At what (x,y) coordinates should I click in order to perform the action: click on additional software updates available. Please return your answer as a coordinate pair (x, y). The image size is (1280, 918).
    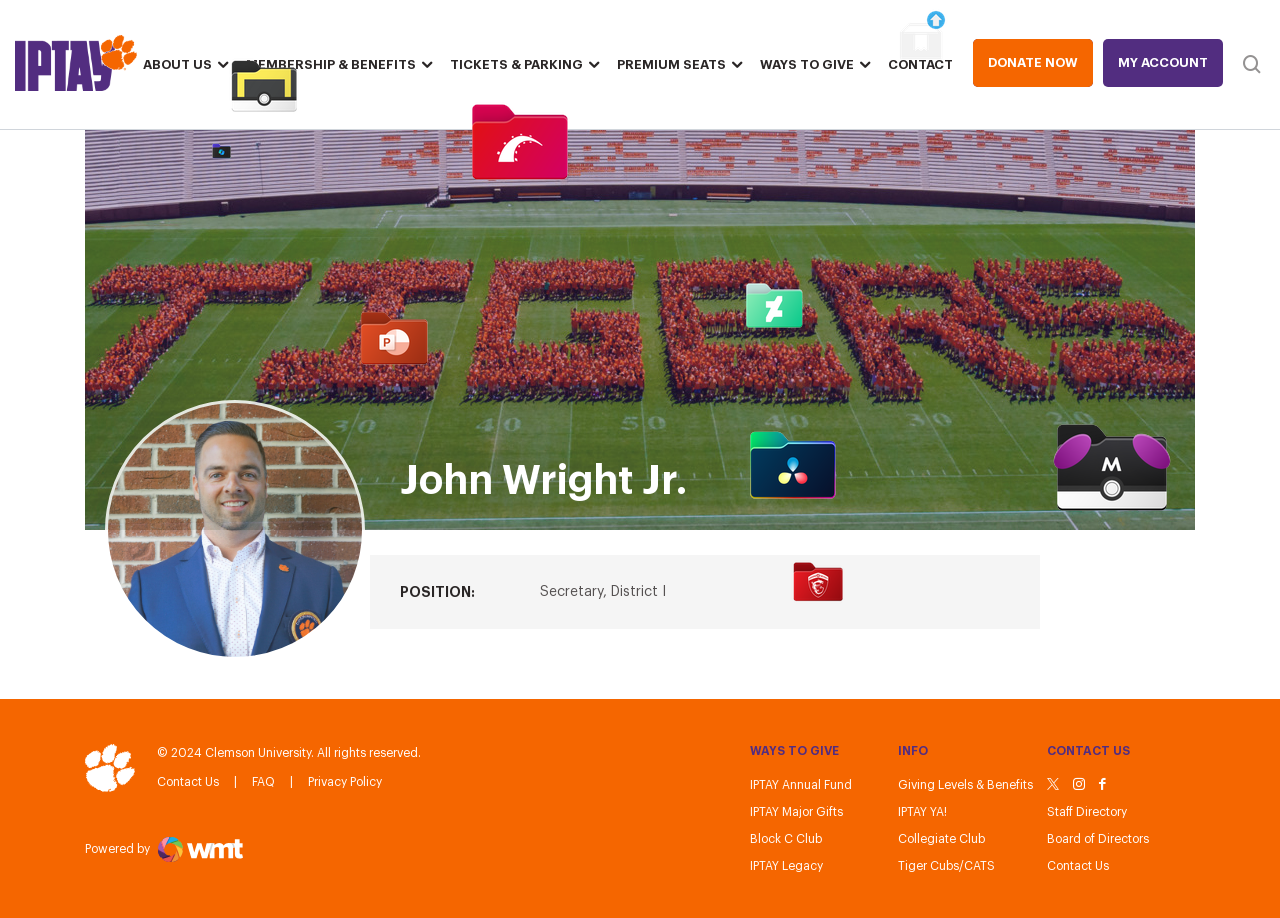
    Looking at the image, I should click on (921, 35).